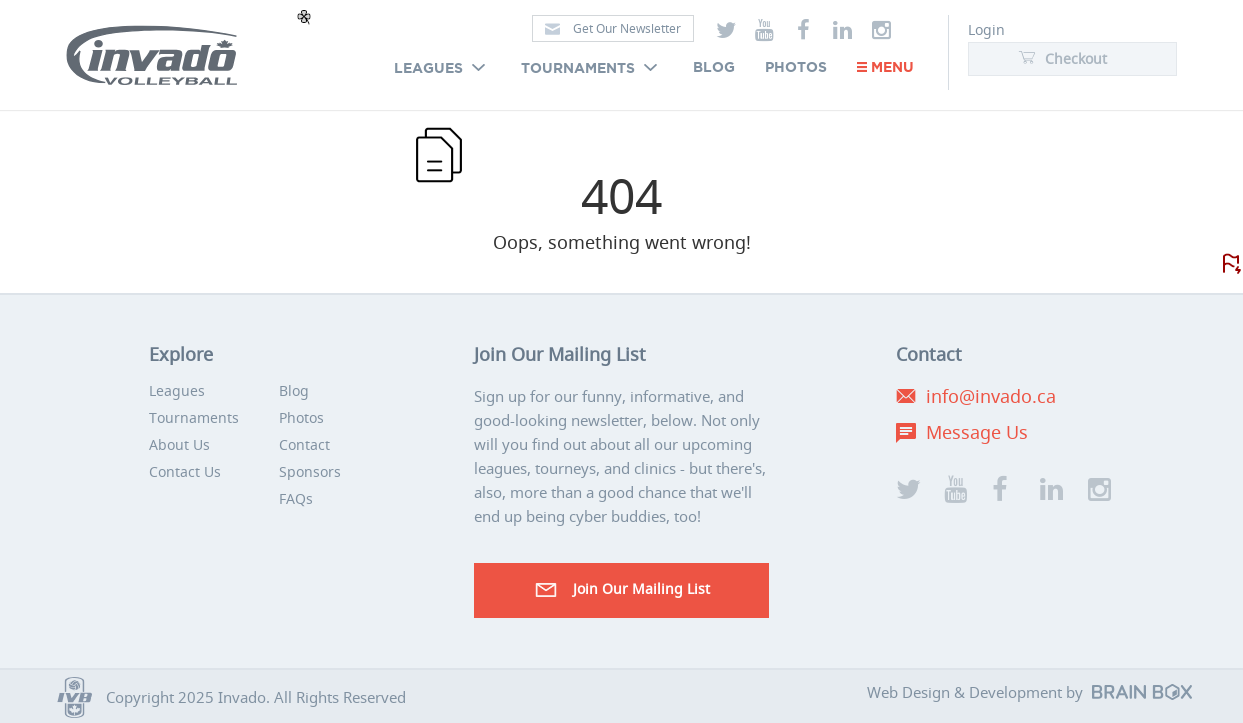 The image size is (1243, 723). What do you see at coordinates (304, 17) in the screenshot?
I see `indicates a lucky or bonus reward` at bounding box center [304, 17].